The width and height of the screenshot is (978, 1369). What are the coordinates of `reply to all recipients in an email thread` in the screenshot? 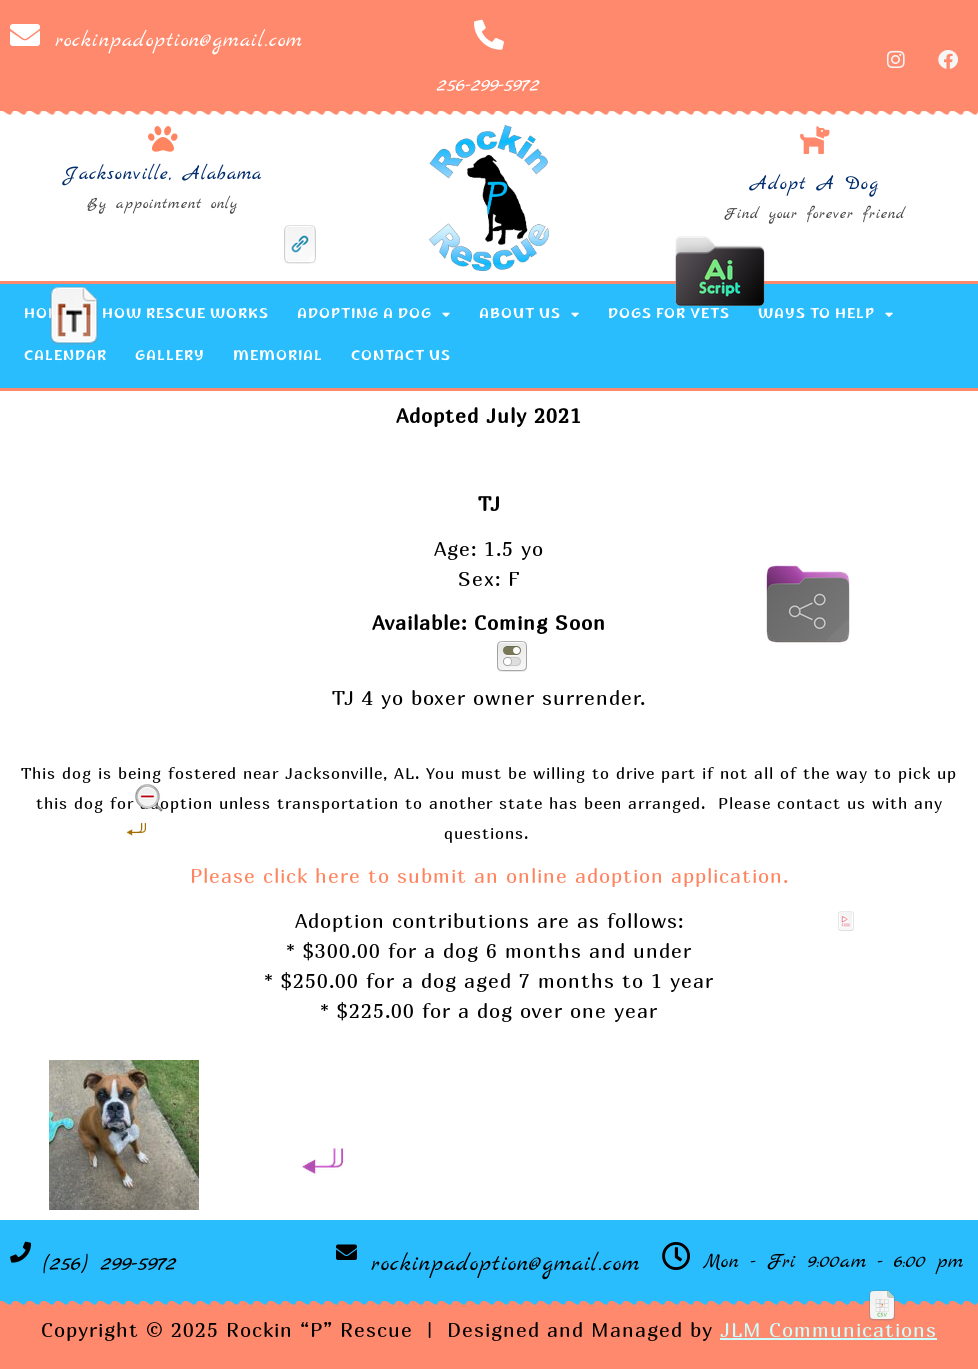 It's located at (322, 1158).